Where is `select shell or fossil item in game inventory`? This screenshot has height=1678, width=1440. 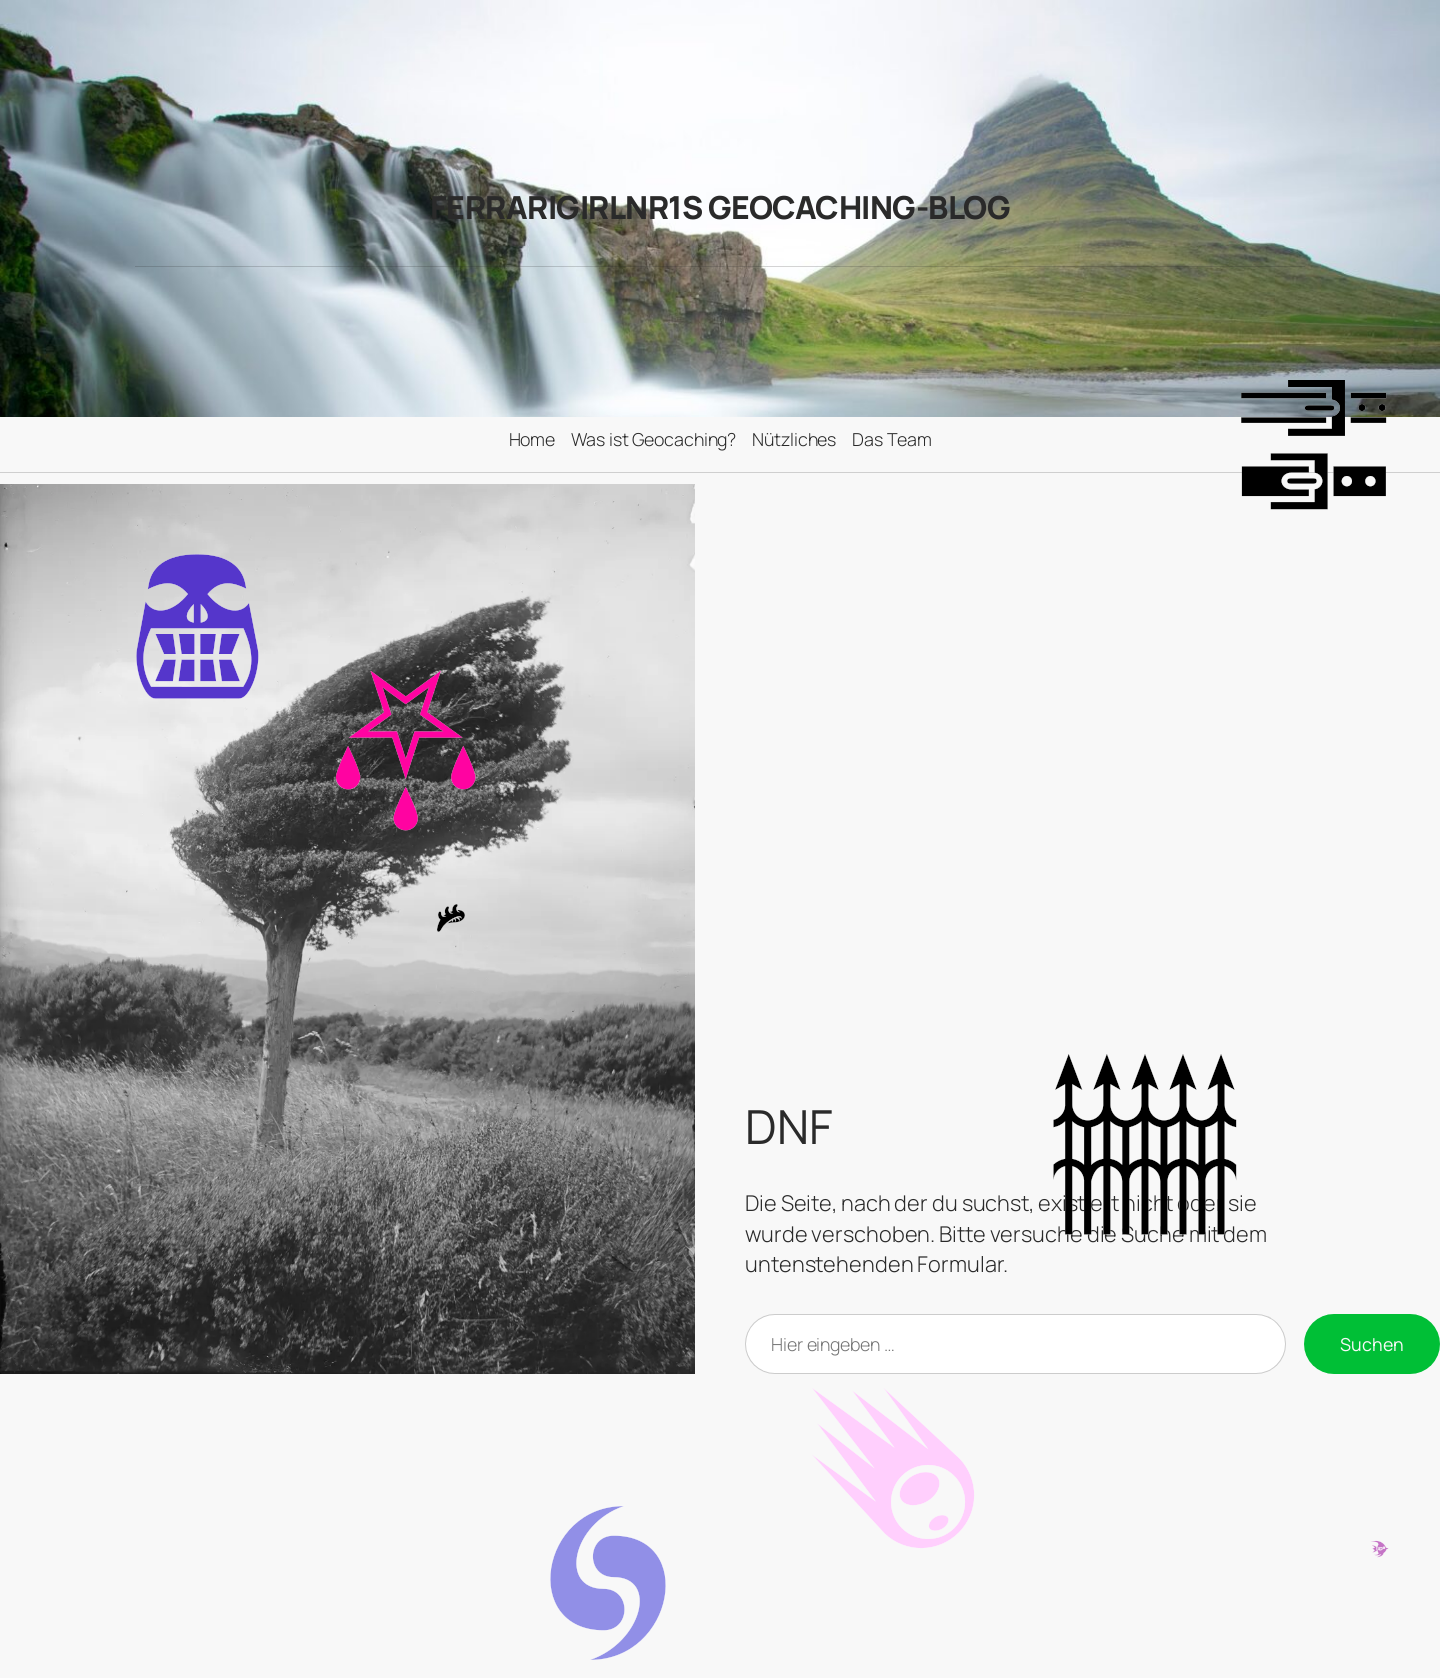 select shell or fossil item in game inventory is located at coordinates (451, 918).